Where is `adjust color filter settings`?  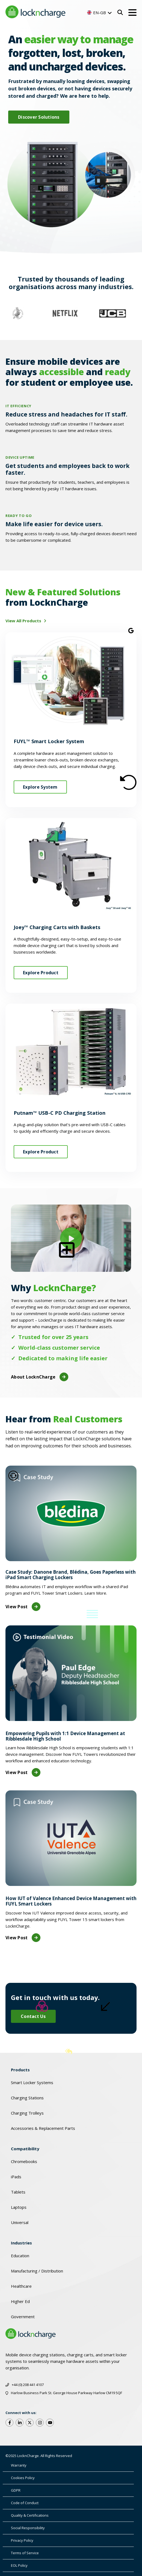 adjust color filter settings is located at coordinates (42, 2006).